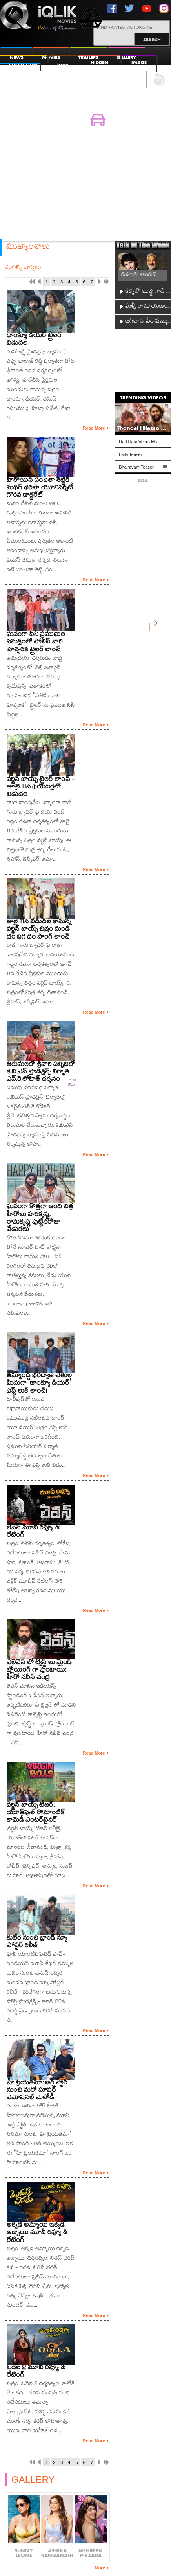 The image size is (171, 2576). Describe the element at coordinates (98, 120) in the screenshot. I see `access vehicle or driving settings` at that location.